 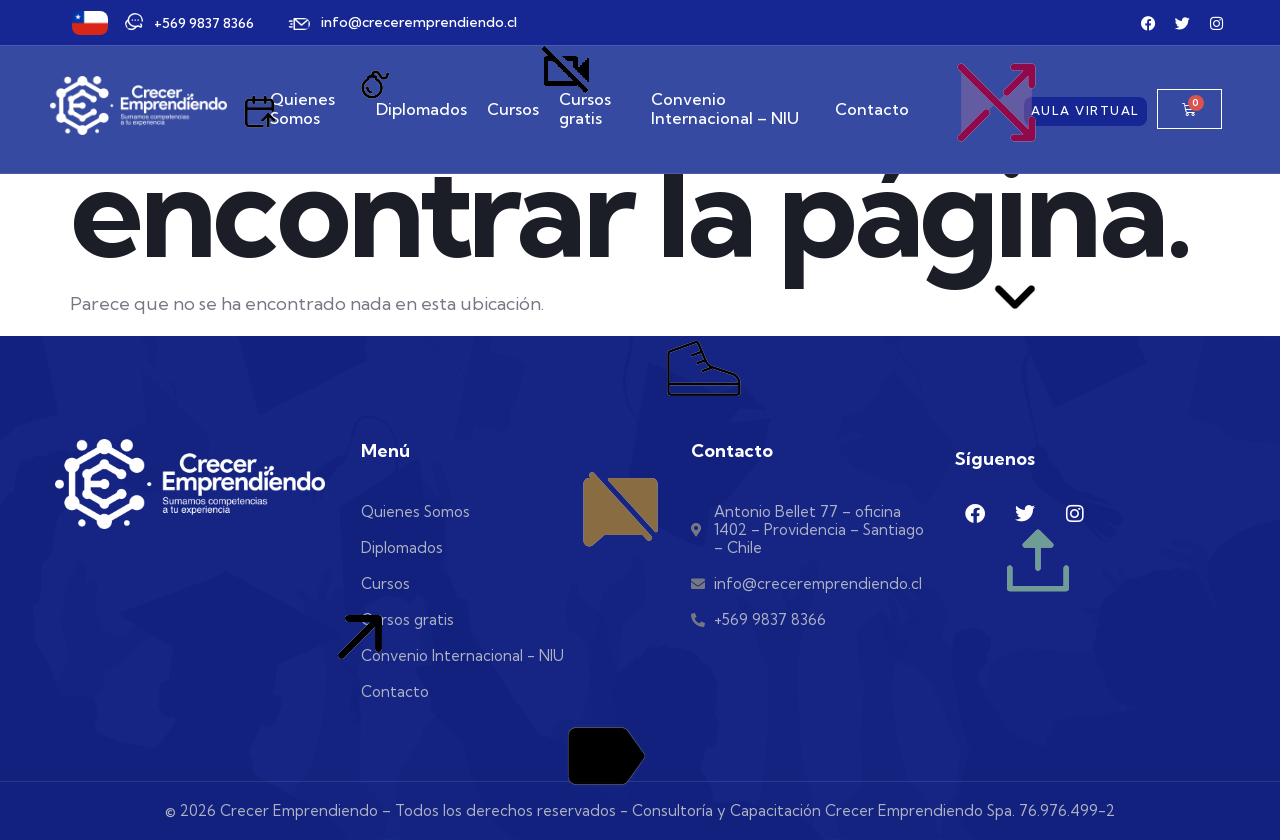 I want to click on expand a collapsed section or menu, so click(x=1015, y=296).